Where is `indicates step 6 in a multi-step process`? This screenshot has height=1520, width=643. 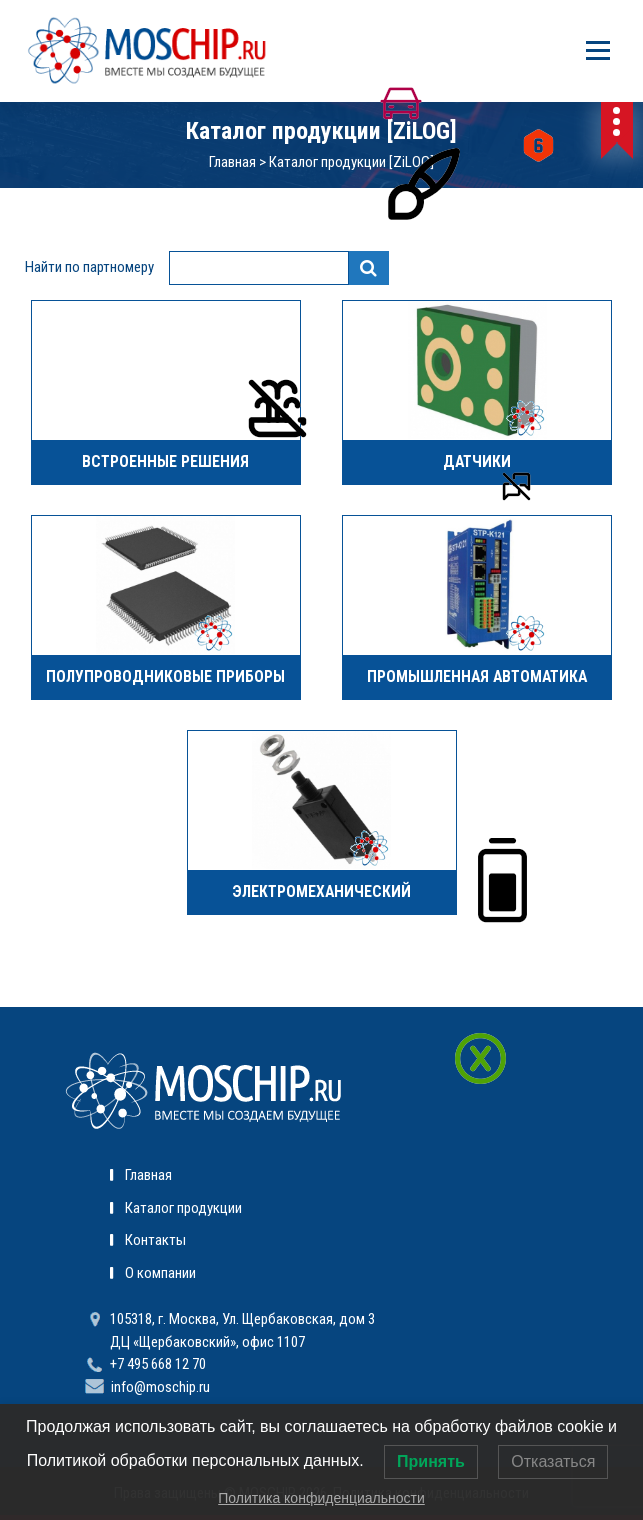 indicates step 6 in a multi-step process is located at coordinates (538, 145).